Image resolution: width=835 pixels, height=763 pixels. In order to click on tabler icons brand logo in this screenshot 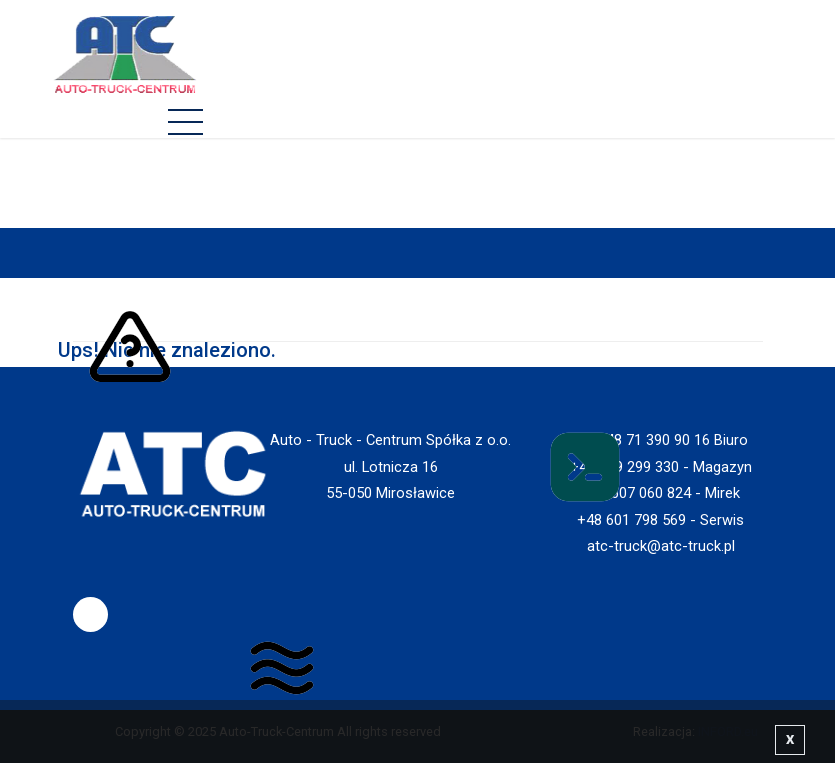, I will do `click(585, 467)`.